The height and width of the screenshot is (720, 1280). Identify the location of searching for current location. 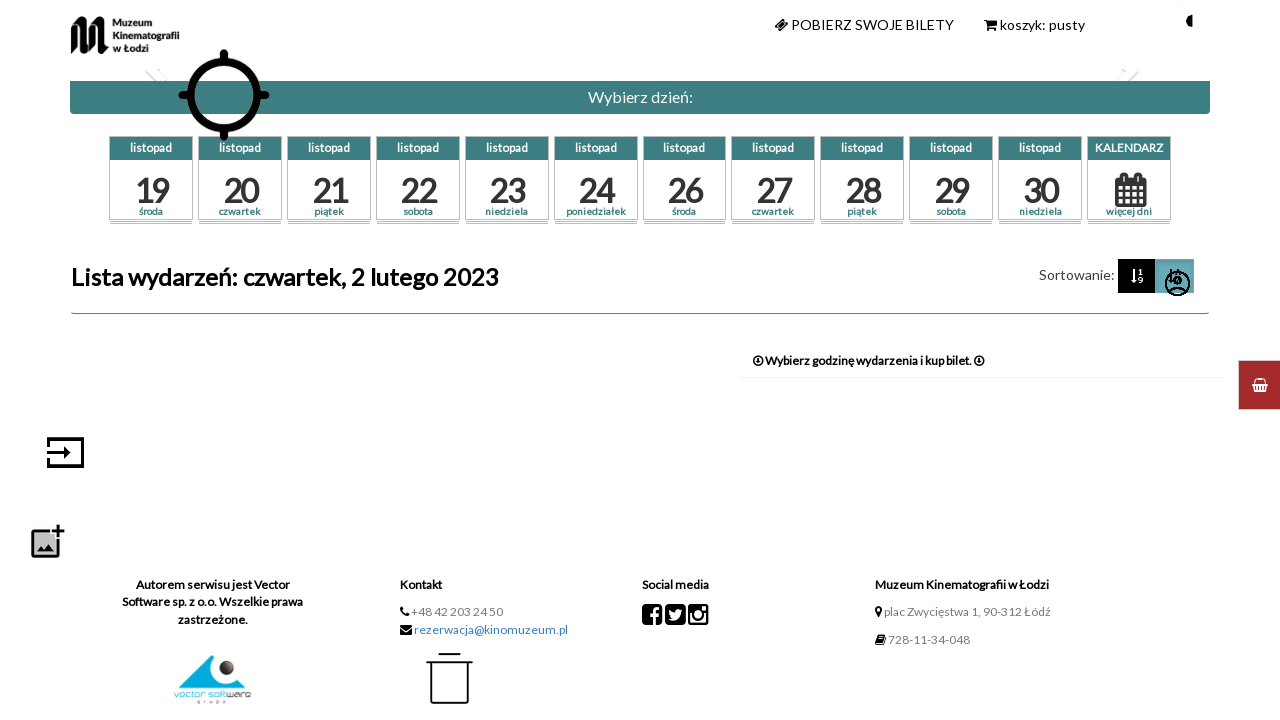
(224, 95).